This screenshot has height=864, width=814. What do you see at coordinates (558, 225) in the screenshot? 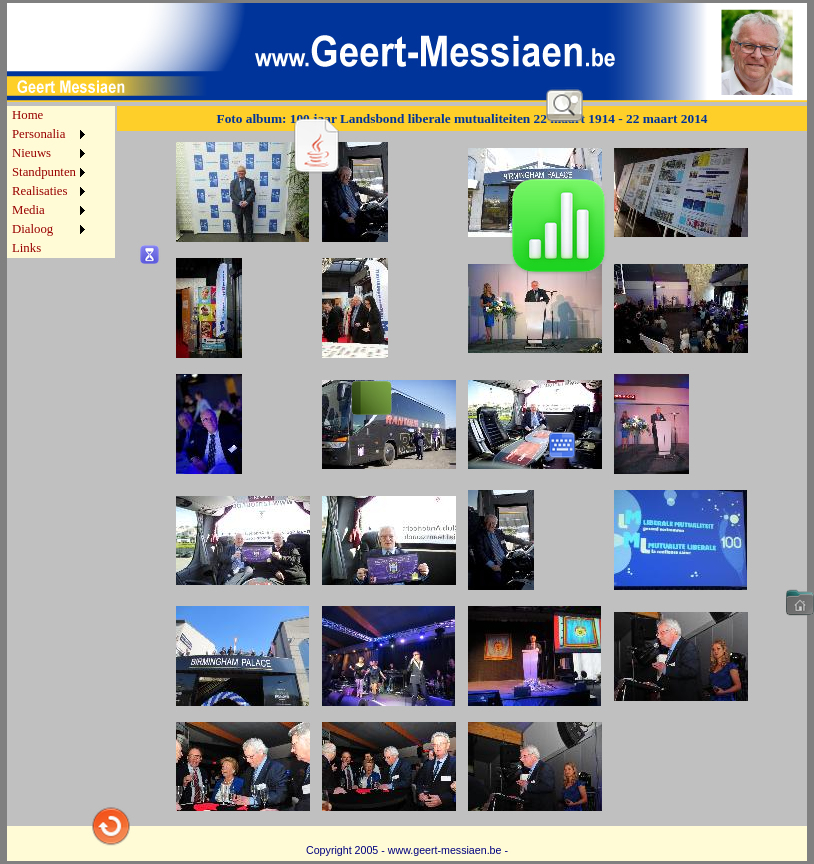
I see `open Numbers spreadsheet app` at bounding box center [558, 225].